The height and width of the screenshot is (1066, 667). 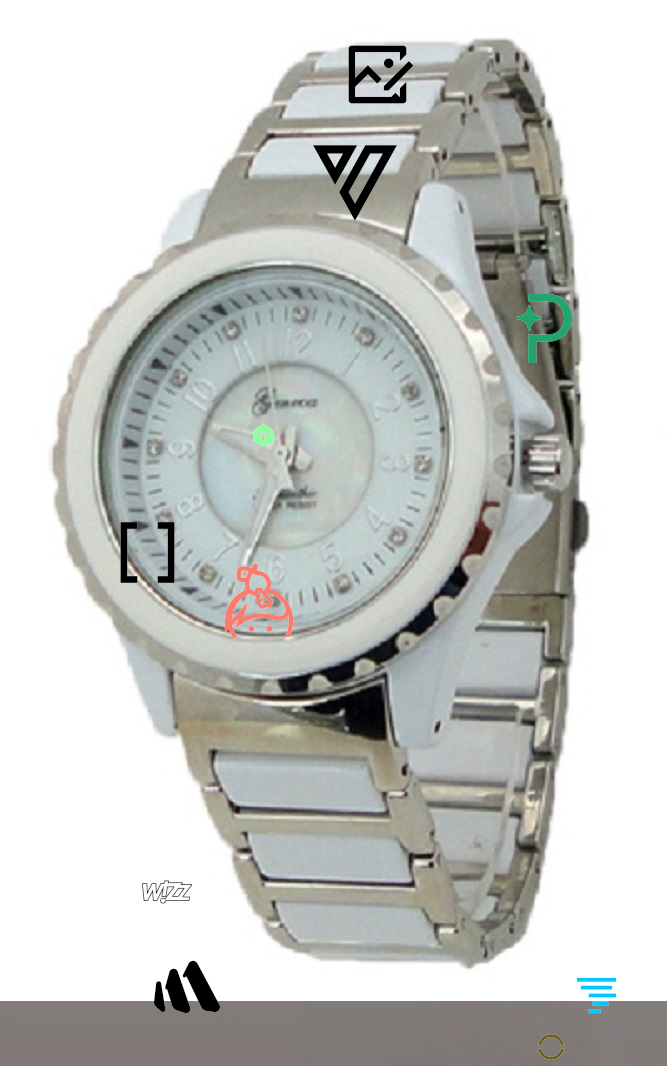 What do you see at coordinates (187, 987) in the screenshot?
I see `better stack logo` at bounding box center [187, 987].